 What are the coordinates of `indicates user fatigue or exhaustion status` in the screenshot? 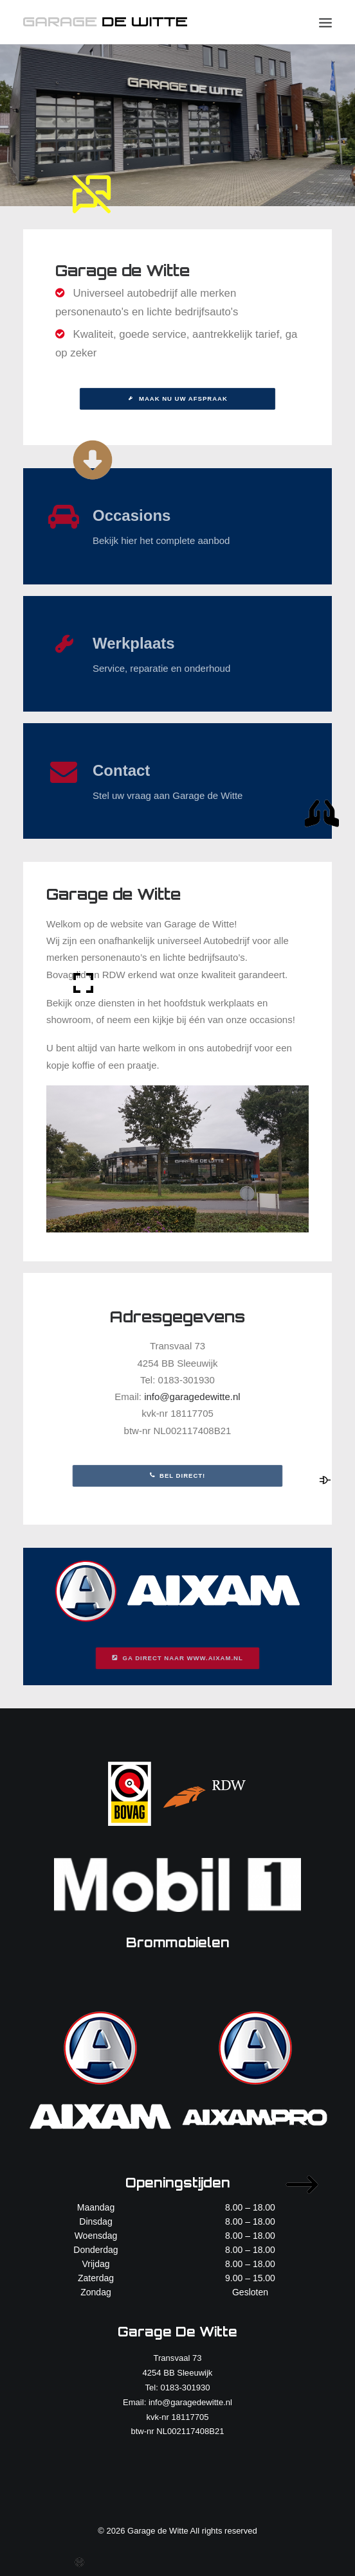 It's located at (79, 2562).